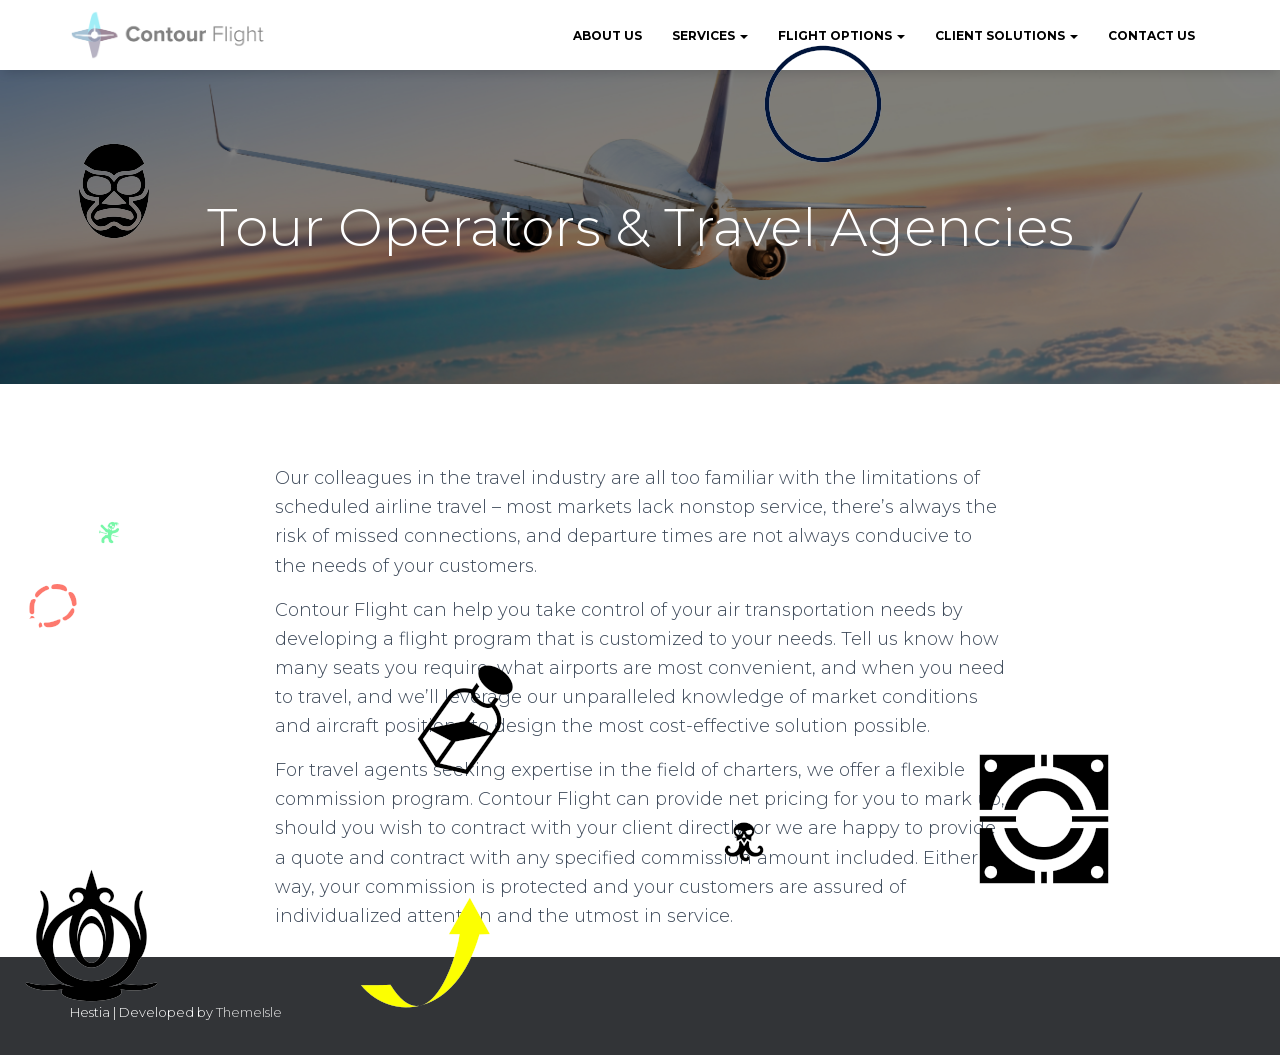 This screenshot has height=1055, width=1280. I want to click on cast a curse or hex on an opponent, so click(109, 532).